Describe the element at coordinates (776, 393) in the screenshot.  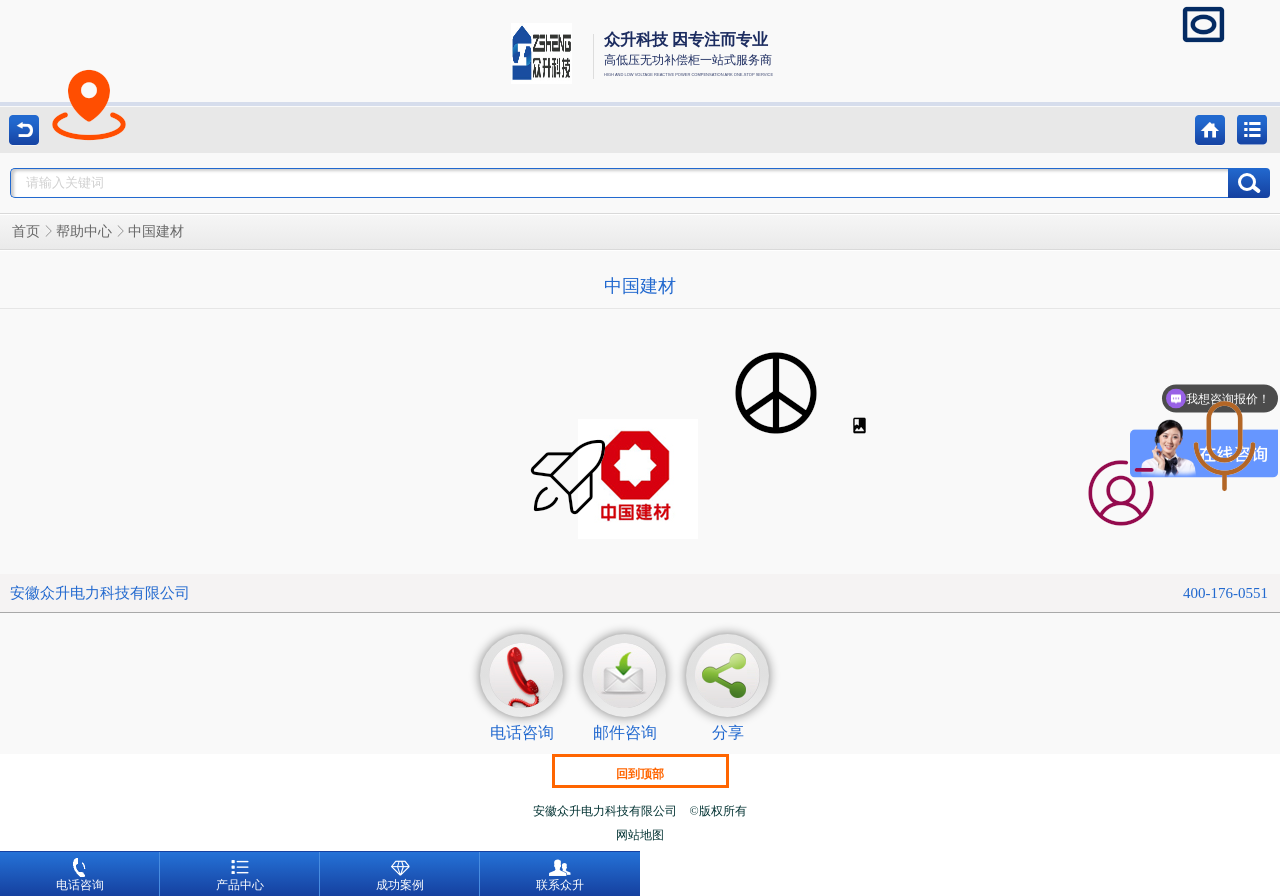
I see `indicates a peaceful or non-violent mode/setting` at that location.